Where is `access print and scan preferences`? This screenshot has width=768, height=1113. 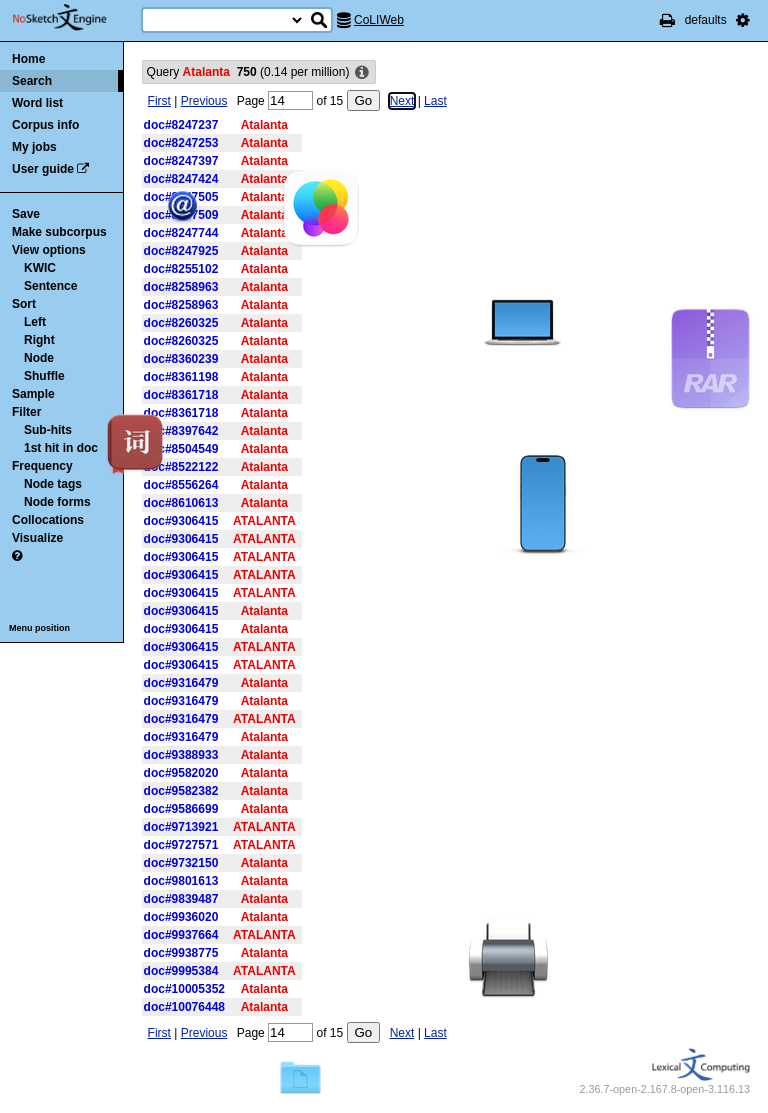 access print and scan preferences is located at coordinates (508, 957).